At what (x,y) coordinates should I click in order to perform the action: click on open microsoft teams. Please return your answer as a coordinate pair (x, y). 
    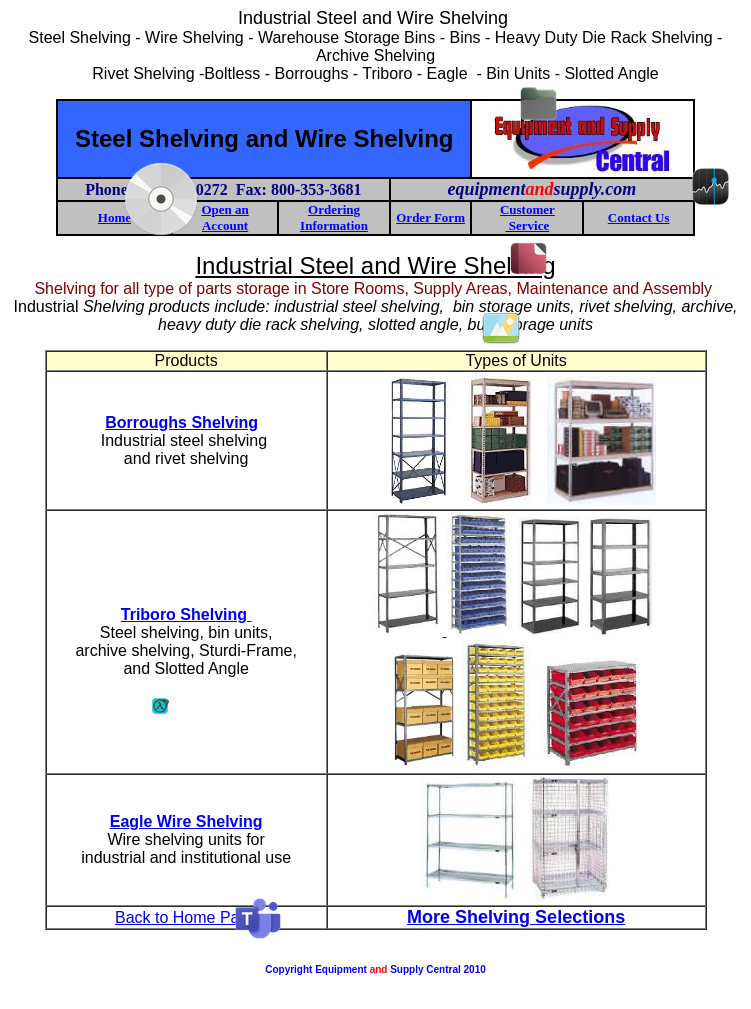
    Looking at the image, I should click on (258, 919).